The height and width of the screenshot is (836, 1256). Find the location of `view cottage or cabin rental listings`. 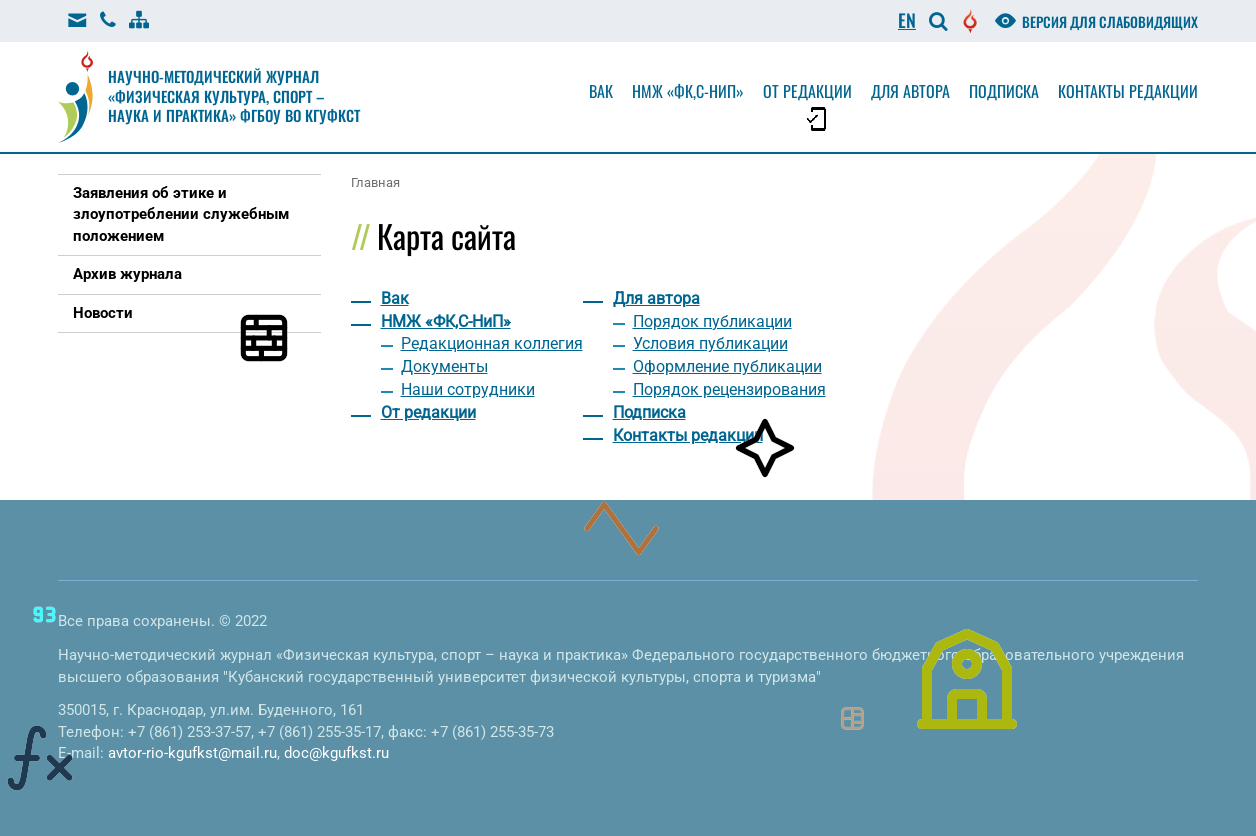

view cottage or cabin rental listings is located at coordinates (967, 679).